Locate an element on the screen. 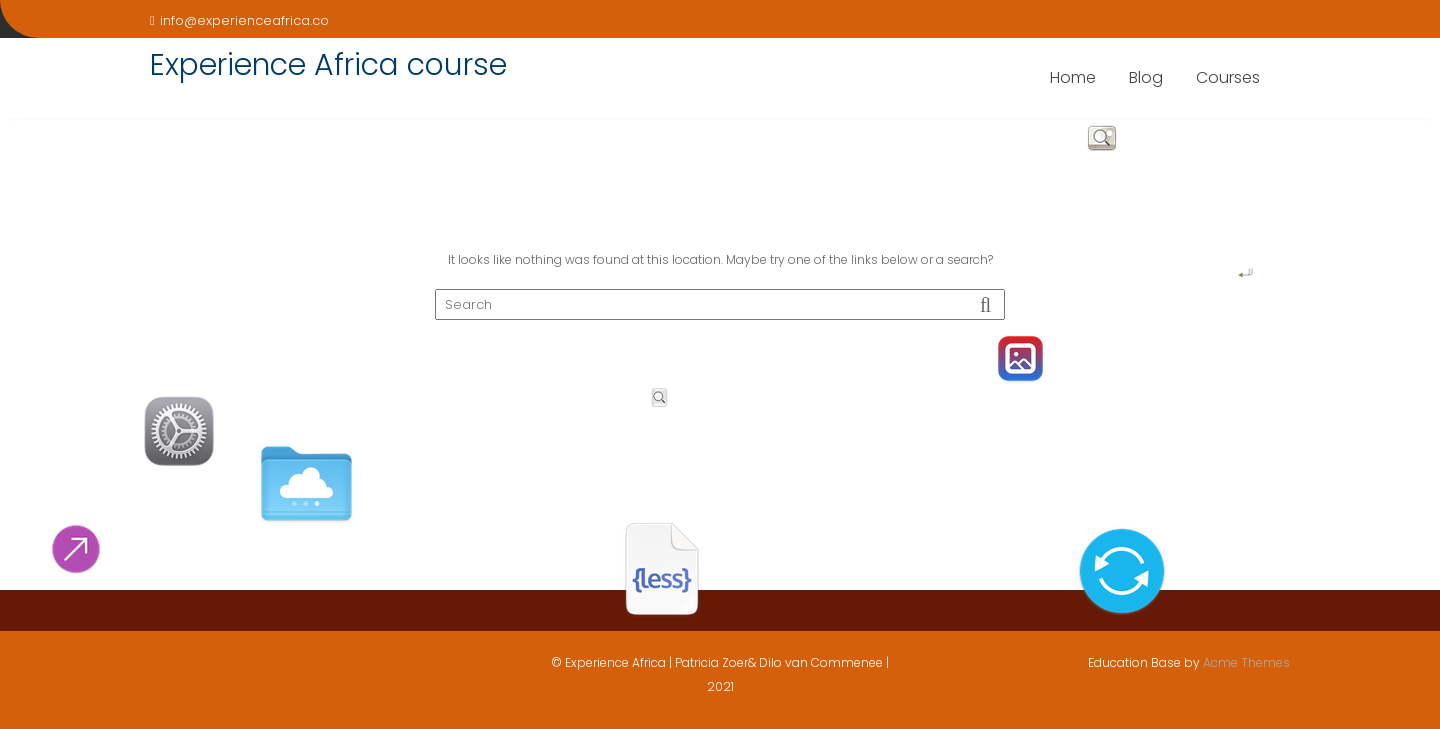 The height and width of the screenshot is (729, 1440). access cloud storage or remote file connections is located at coordinates (306, 483).